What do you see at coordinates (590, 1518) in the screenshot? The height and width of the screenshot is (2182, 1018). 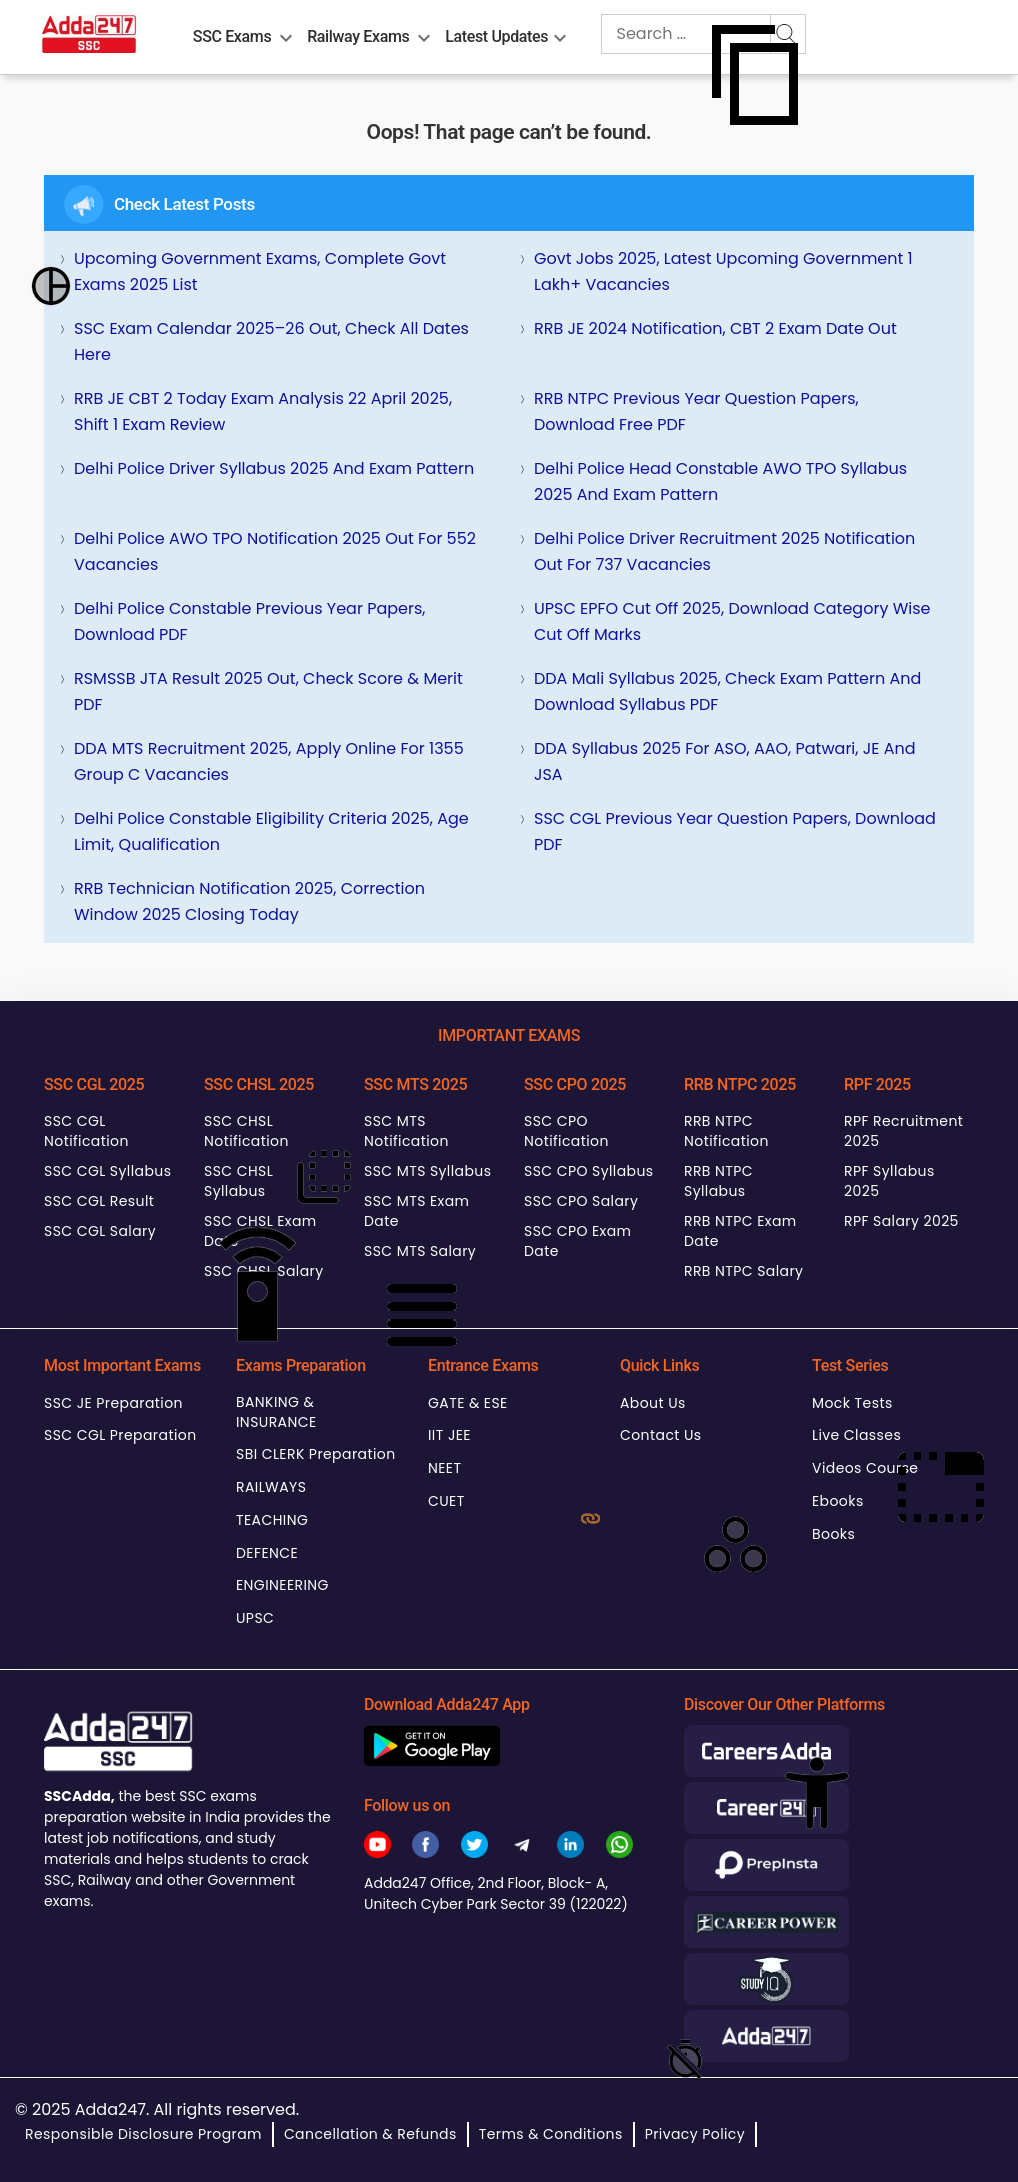 I see `copy or share a link` at bounding box center [590, 1518].